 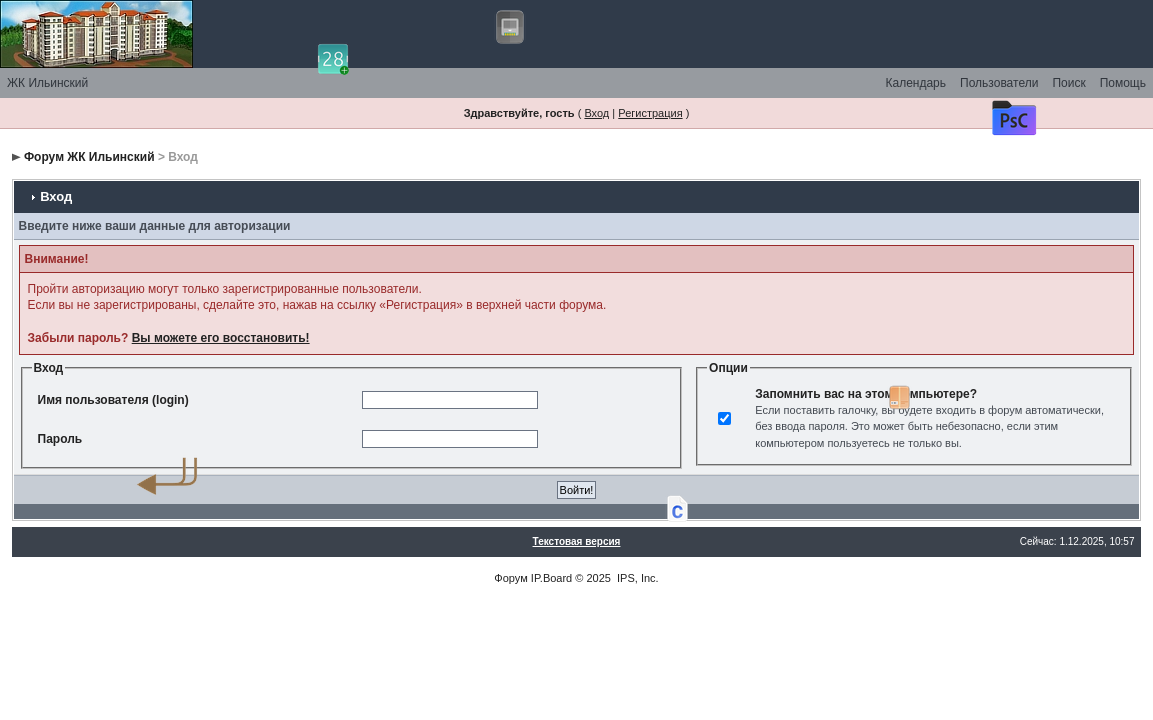 I want to click on NES game ROM file, so click(x=510, y=27).